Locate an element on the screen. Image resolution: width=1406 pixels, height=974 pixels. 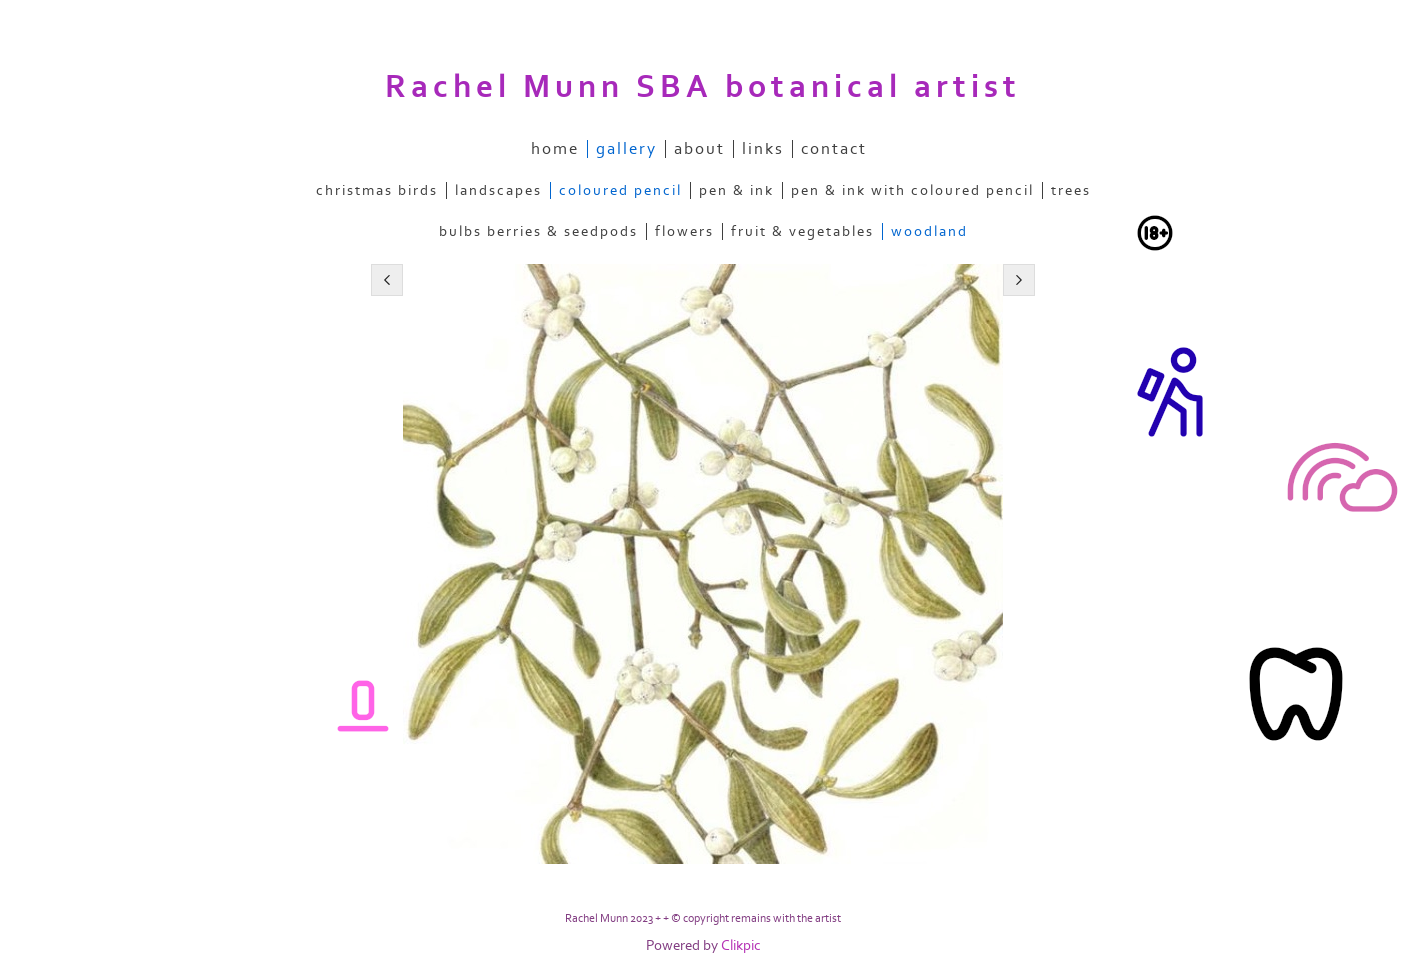
align selected elements to the bottom is located at coordinates (363, 706).